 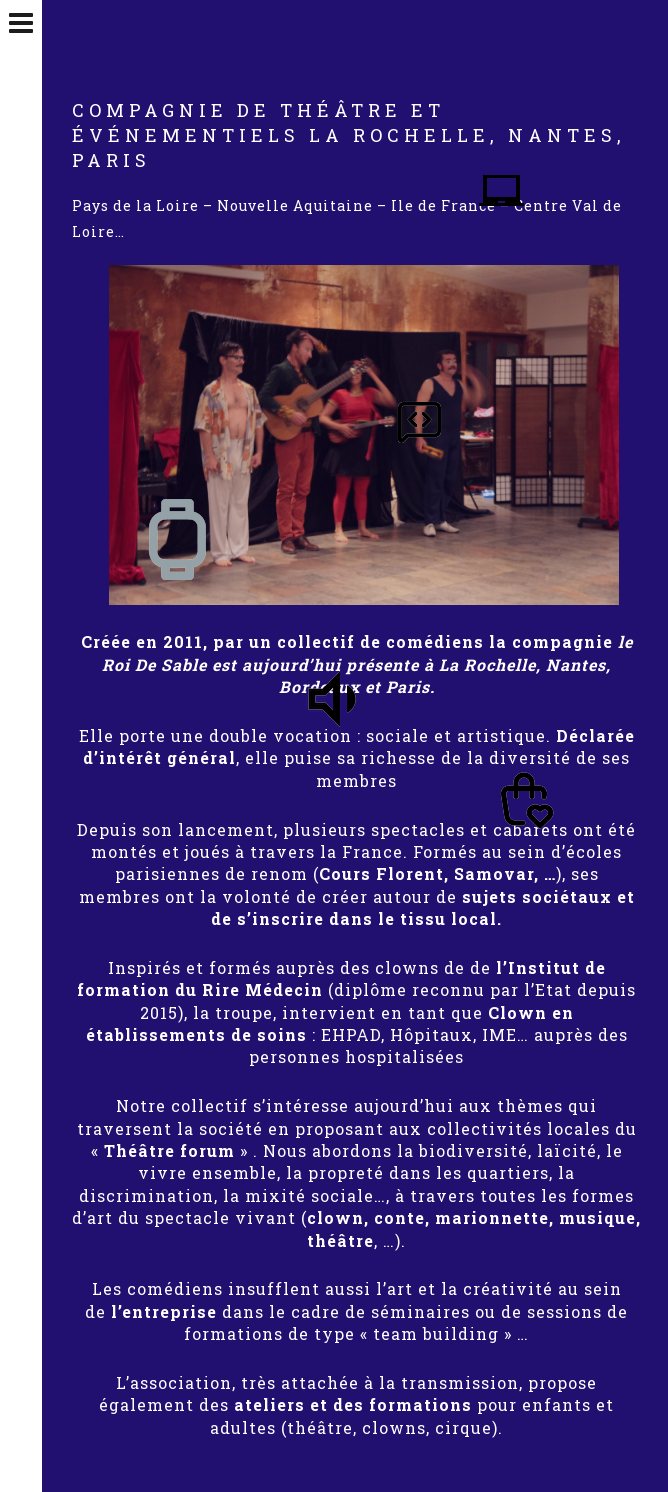 I want to click on decrease audio volume, so click(x=333, y=699).